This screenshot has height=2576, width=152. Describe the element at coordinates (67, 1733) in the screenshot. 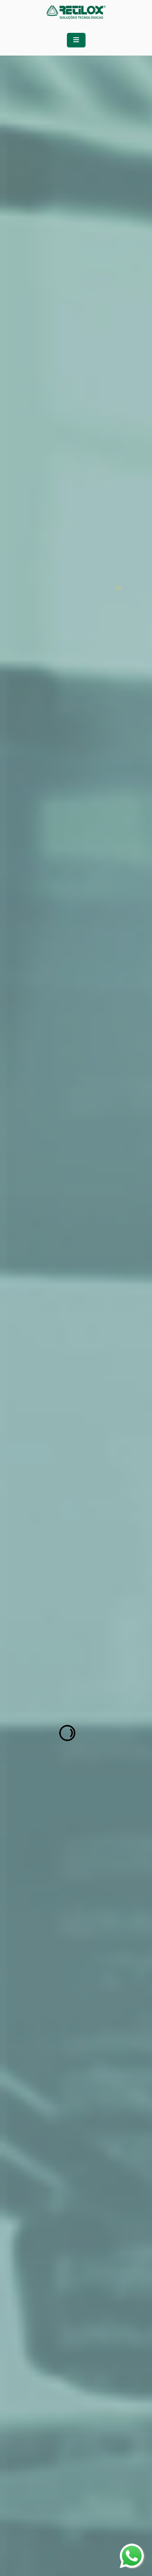

I see `apply inner shadow effect to the right side` at that location.